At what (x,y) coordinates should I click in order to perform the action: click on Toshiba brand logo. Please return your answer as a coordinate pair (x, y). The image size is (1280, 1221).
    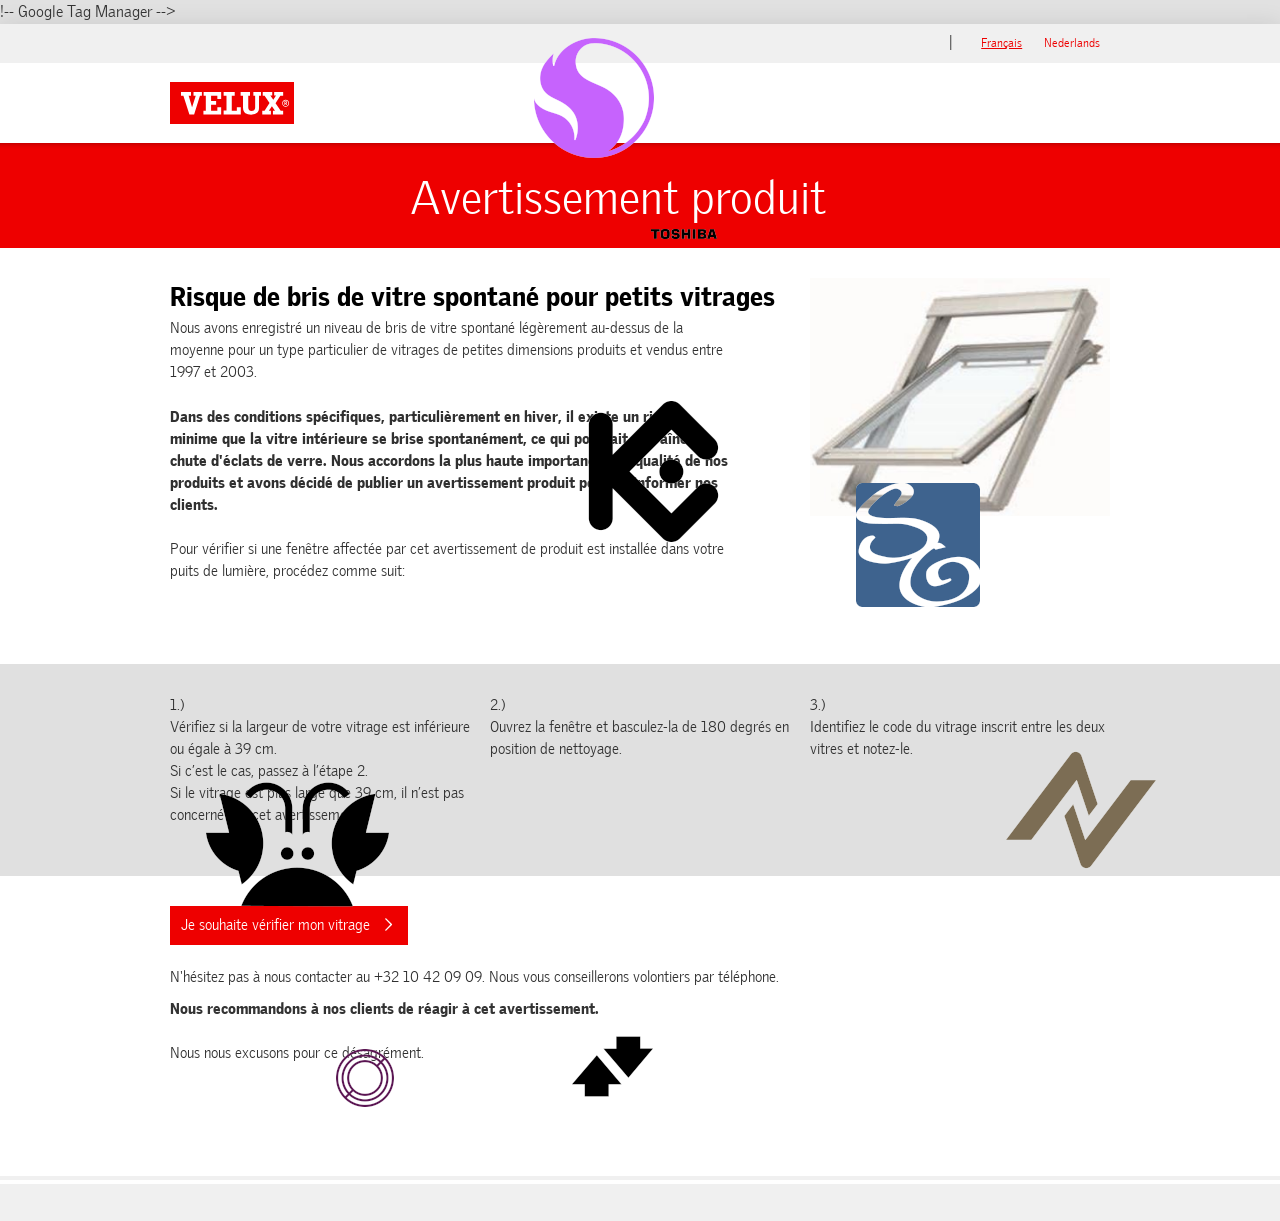
    Looking at the image, I should click on (684, 234).